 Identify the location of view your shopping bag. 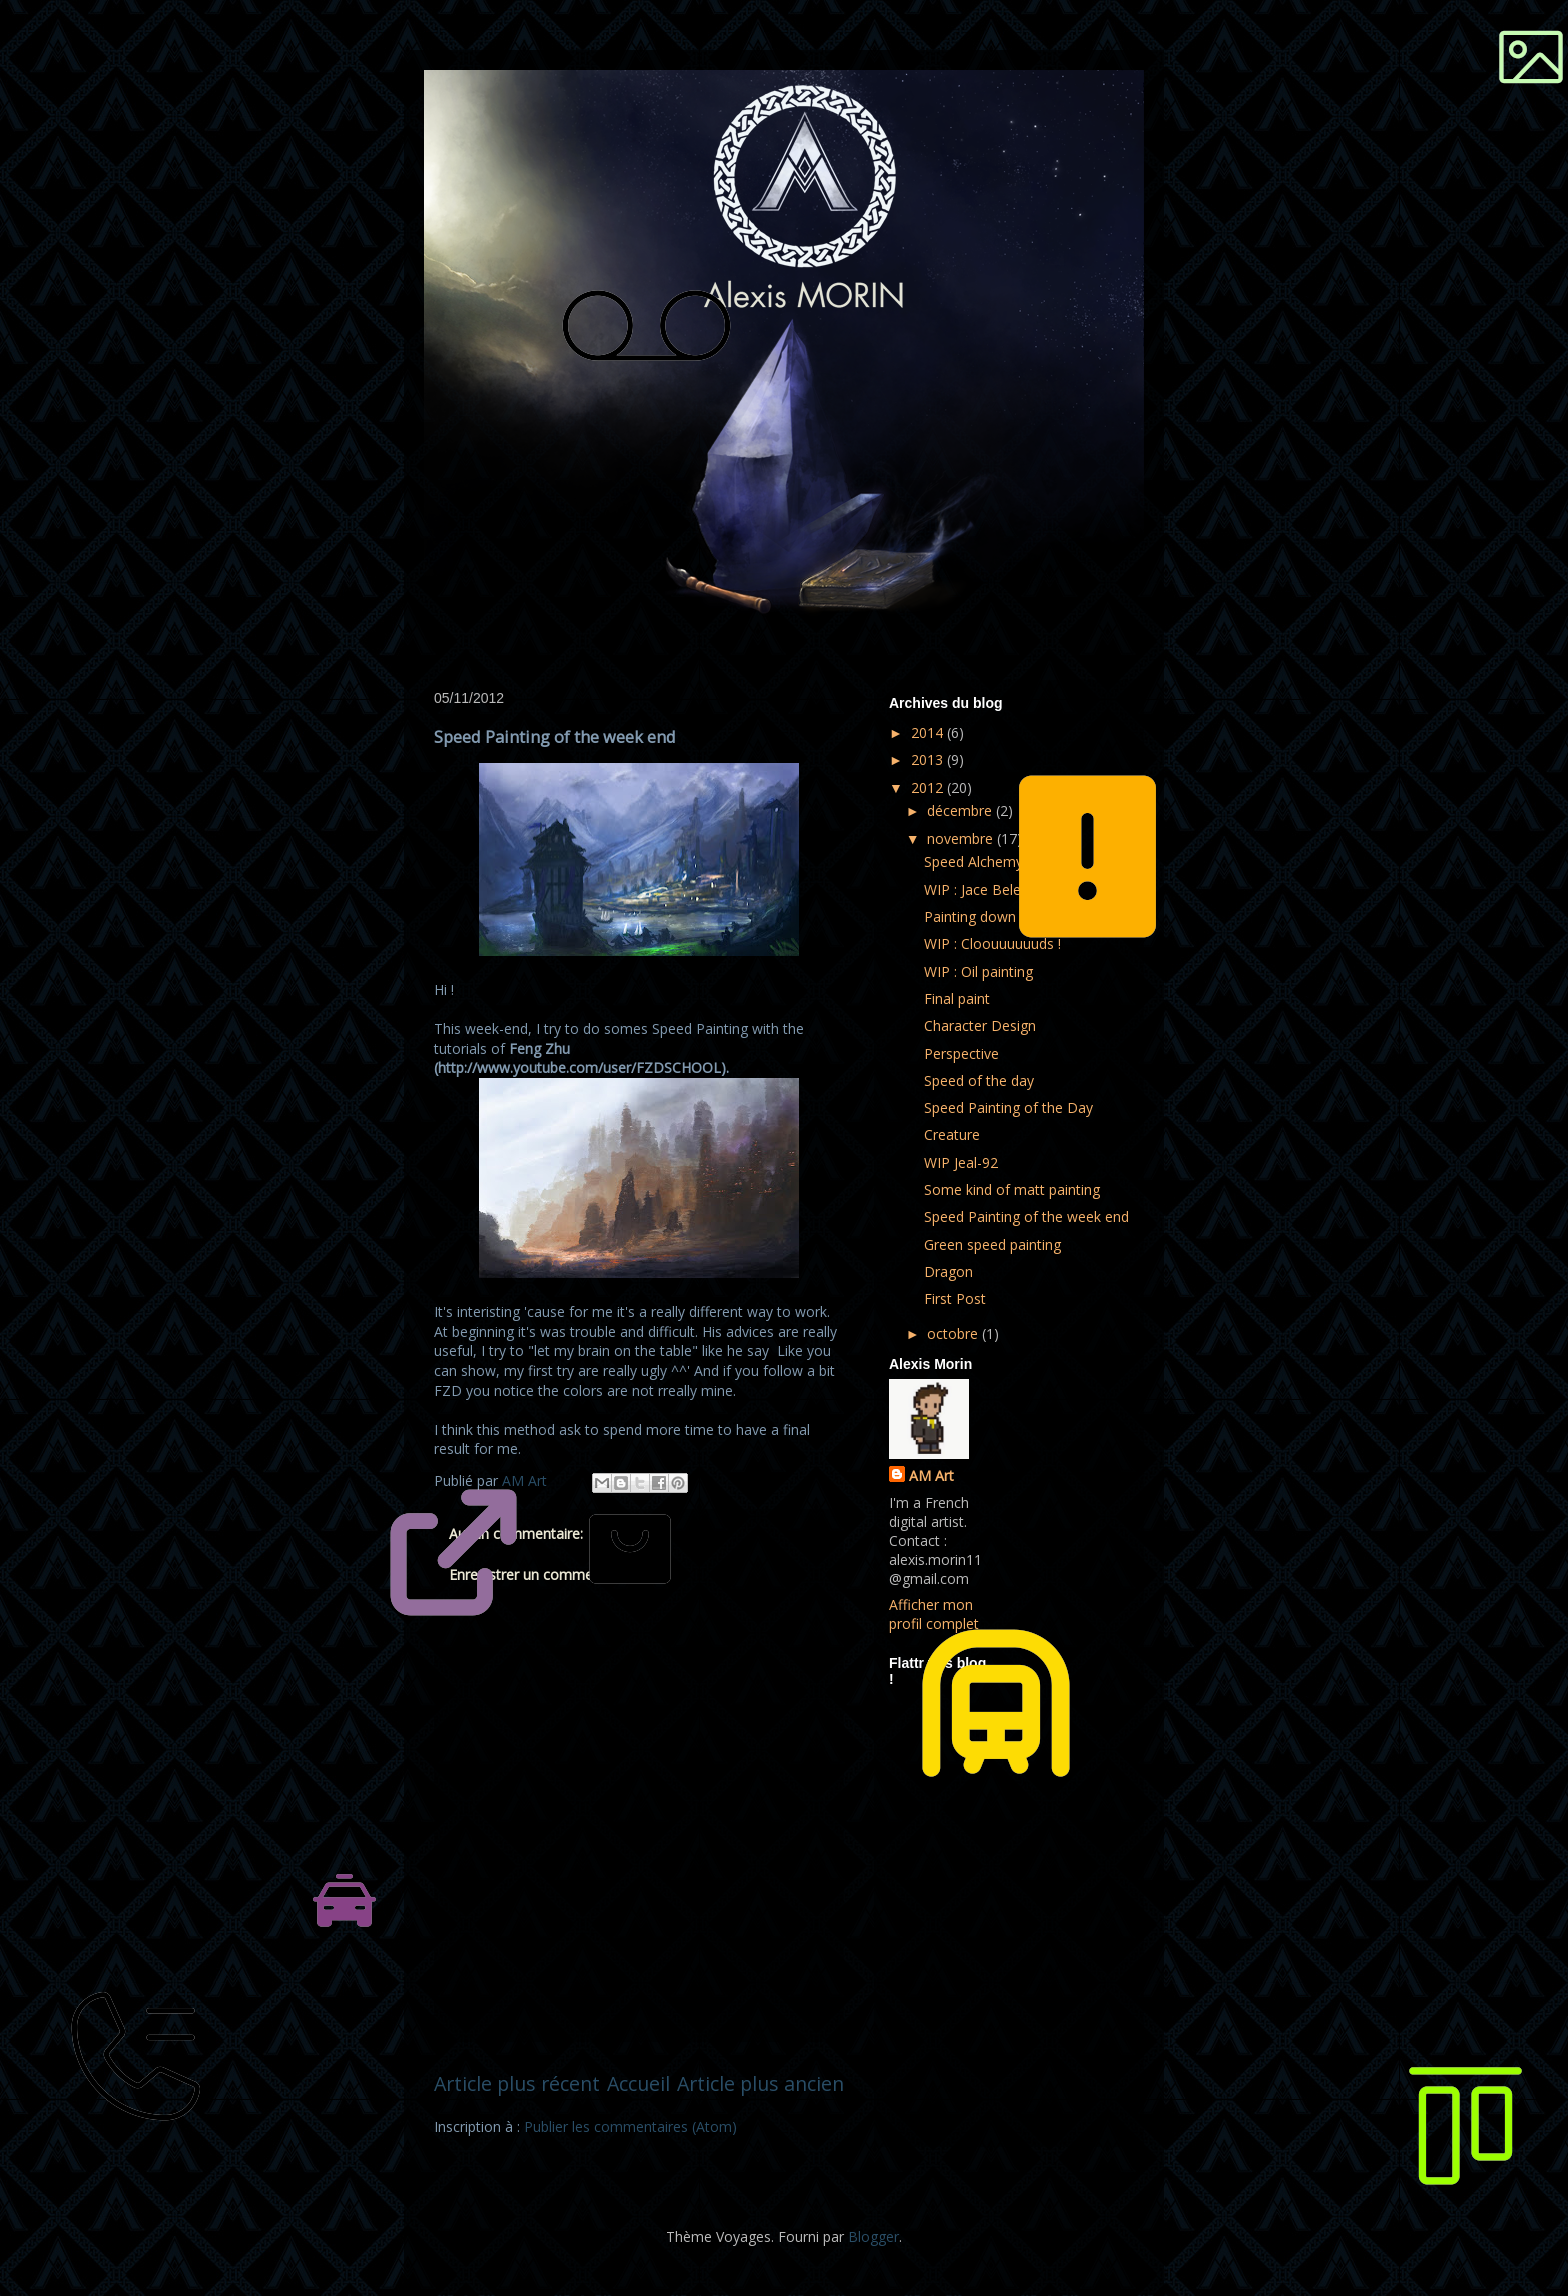
(630, 1549).